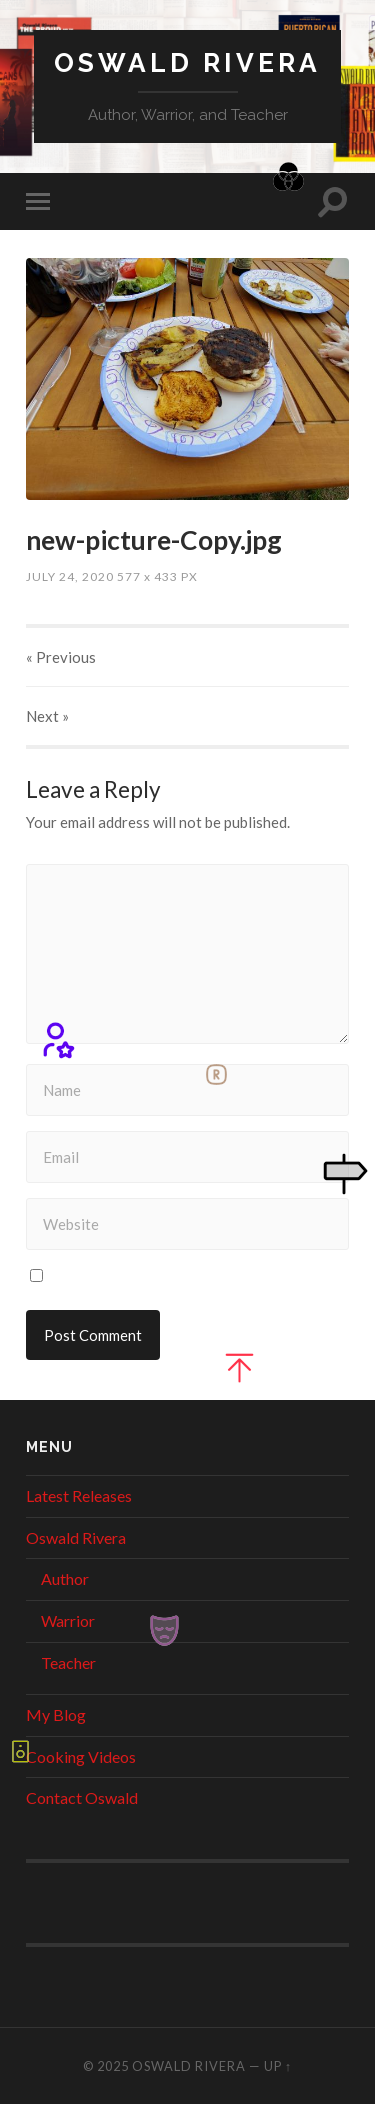 The height and width of the screenshot is (2104, 375). Describe the element at coordinates (164, 1629) in the screenshot. I see `indicates a sad or negative mood/emotion` at that location.